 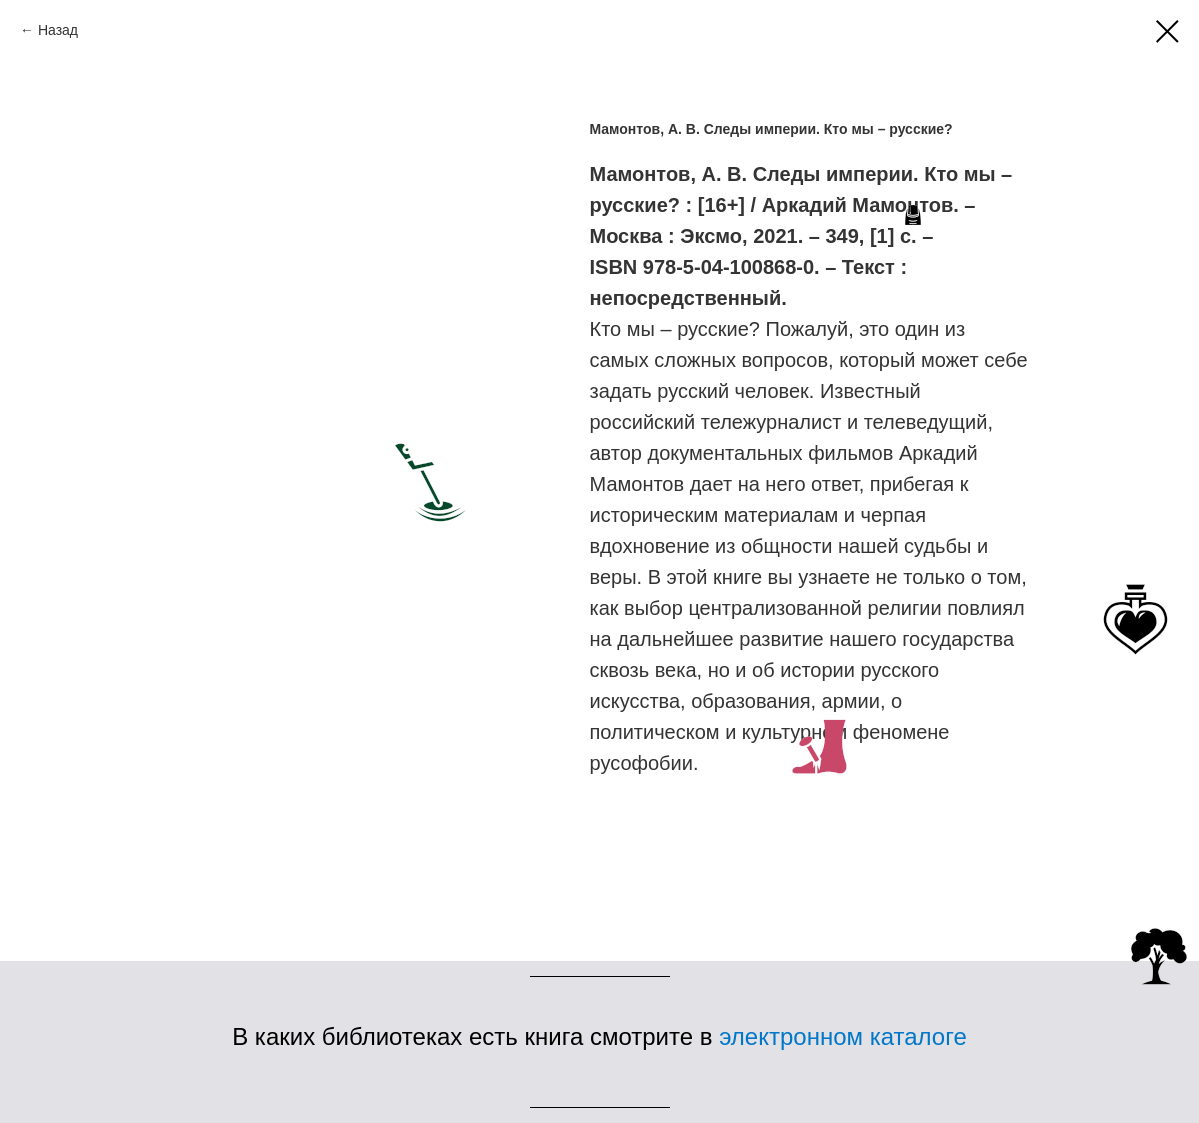 What do you see at coordinates (430, 482) in the screenshot?
I see `metal detector tool or feature` at bounding box center [430, 482].